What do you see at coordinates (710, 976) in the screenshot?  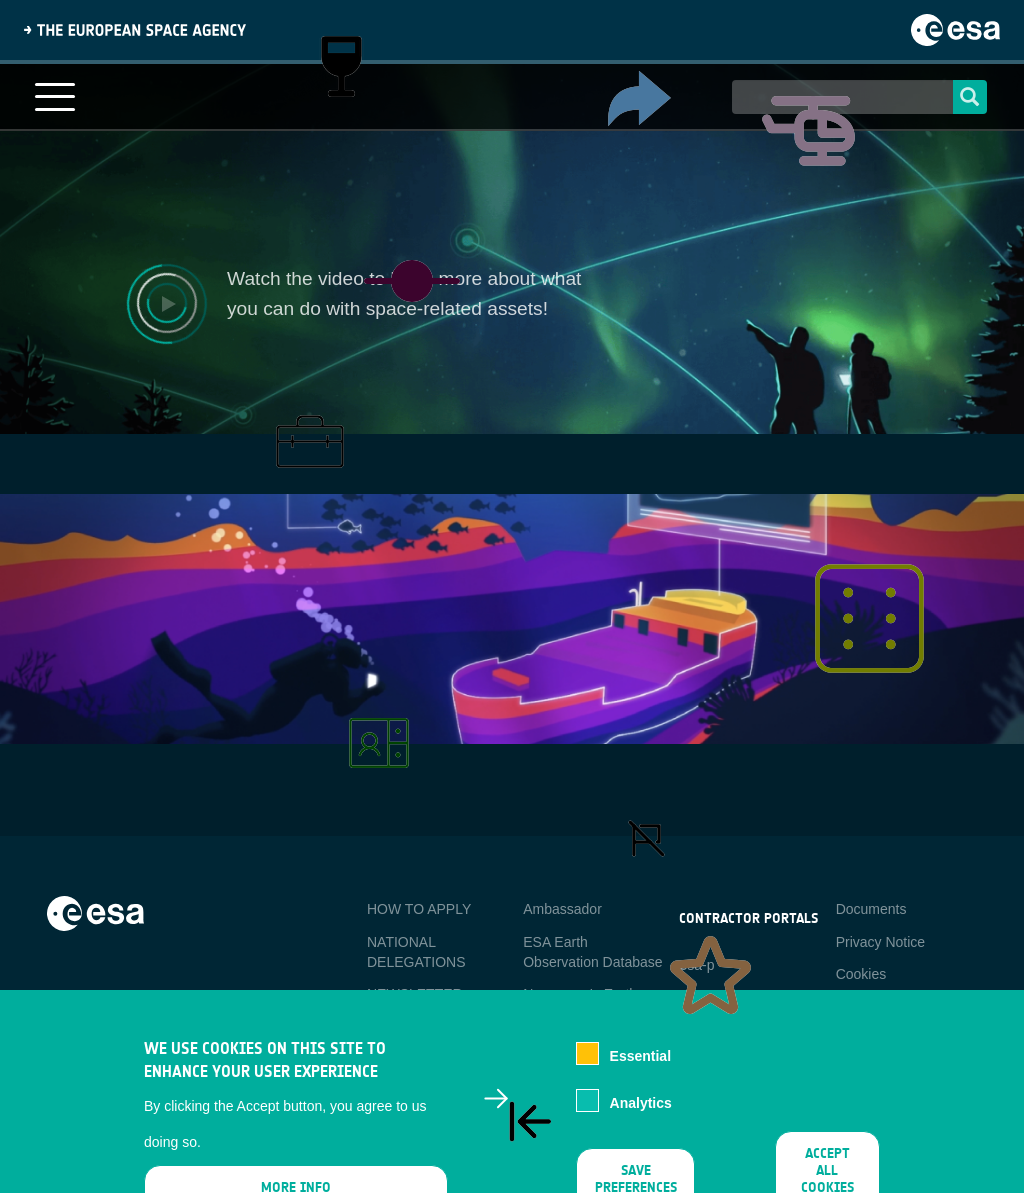 I see `add item to favorites` at bounding box center [710, 976].